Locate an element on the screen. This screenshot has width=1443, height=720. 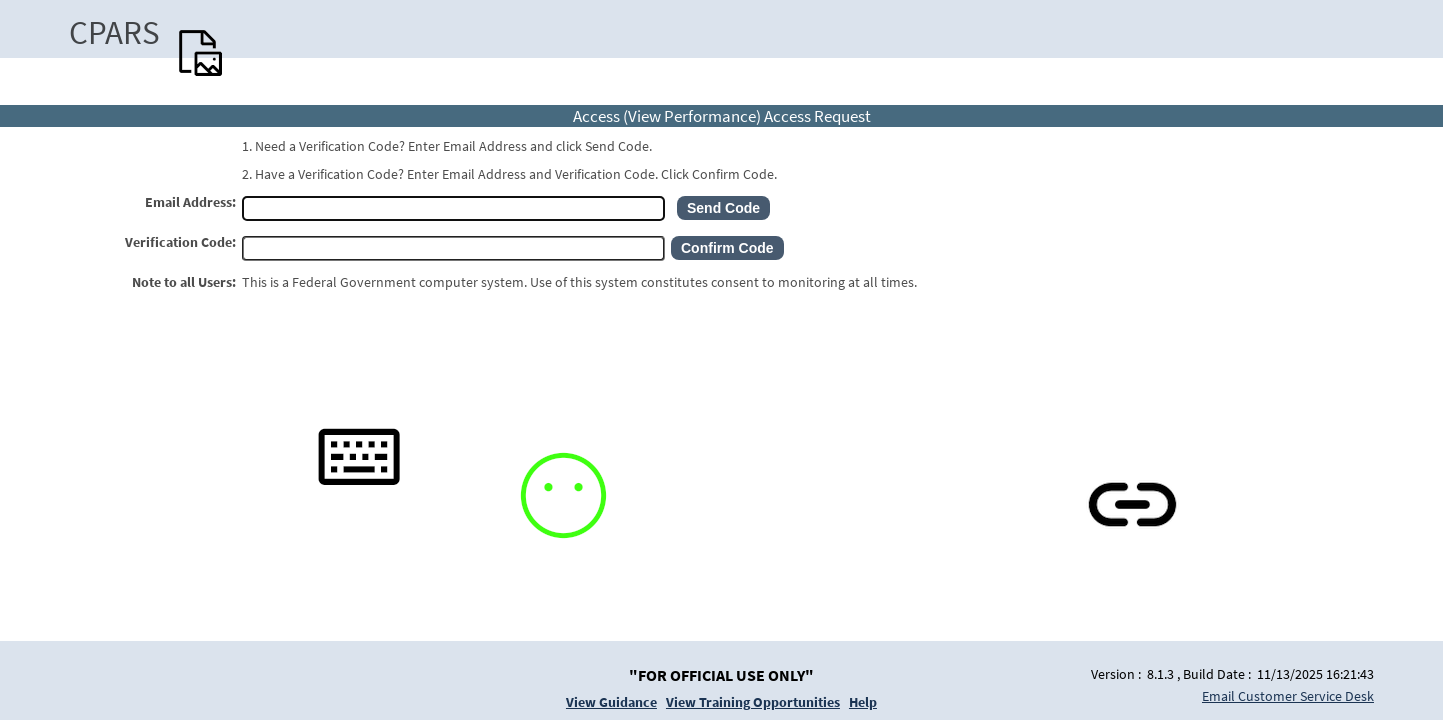
record keyboard input or keystrokes is located at coordinates (356, 460).